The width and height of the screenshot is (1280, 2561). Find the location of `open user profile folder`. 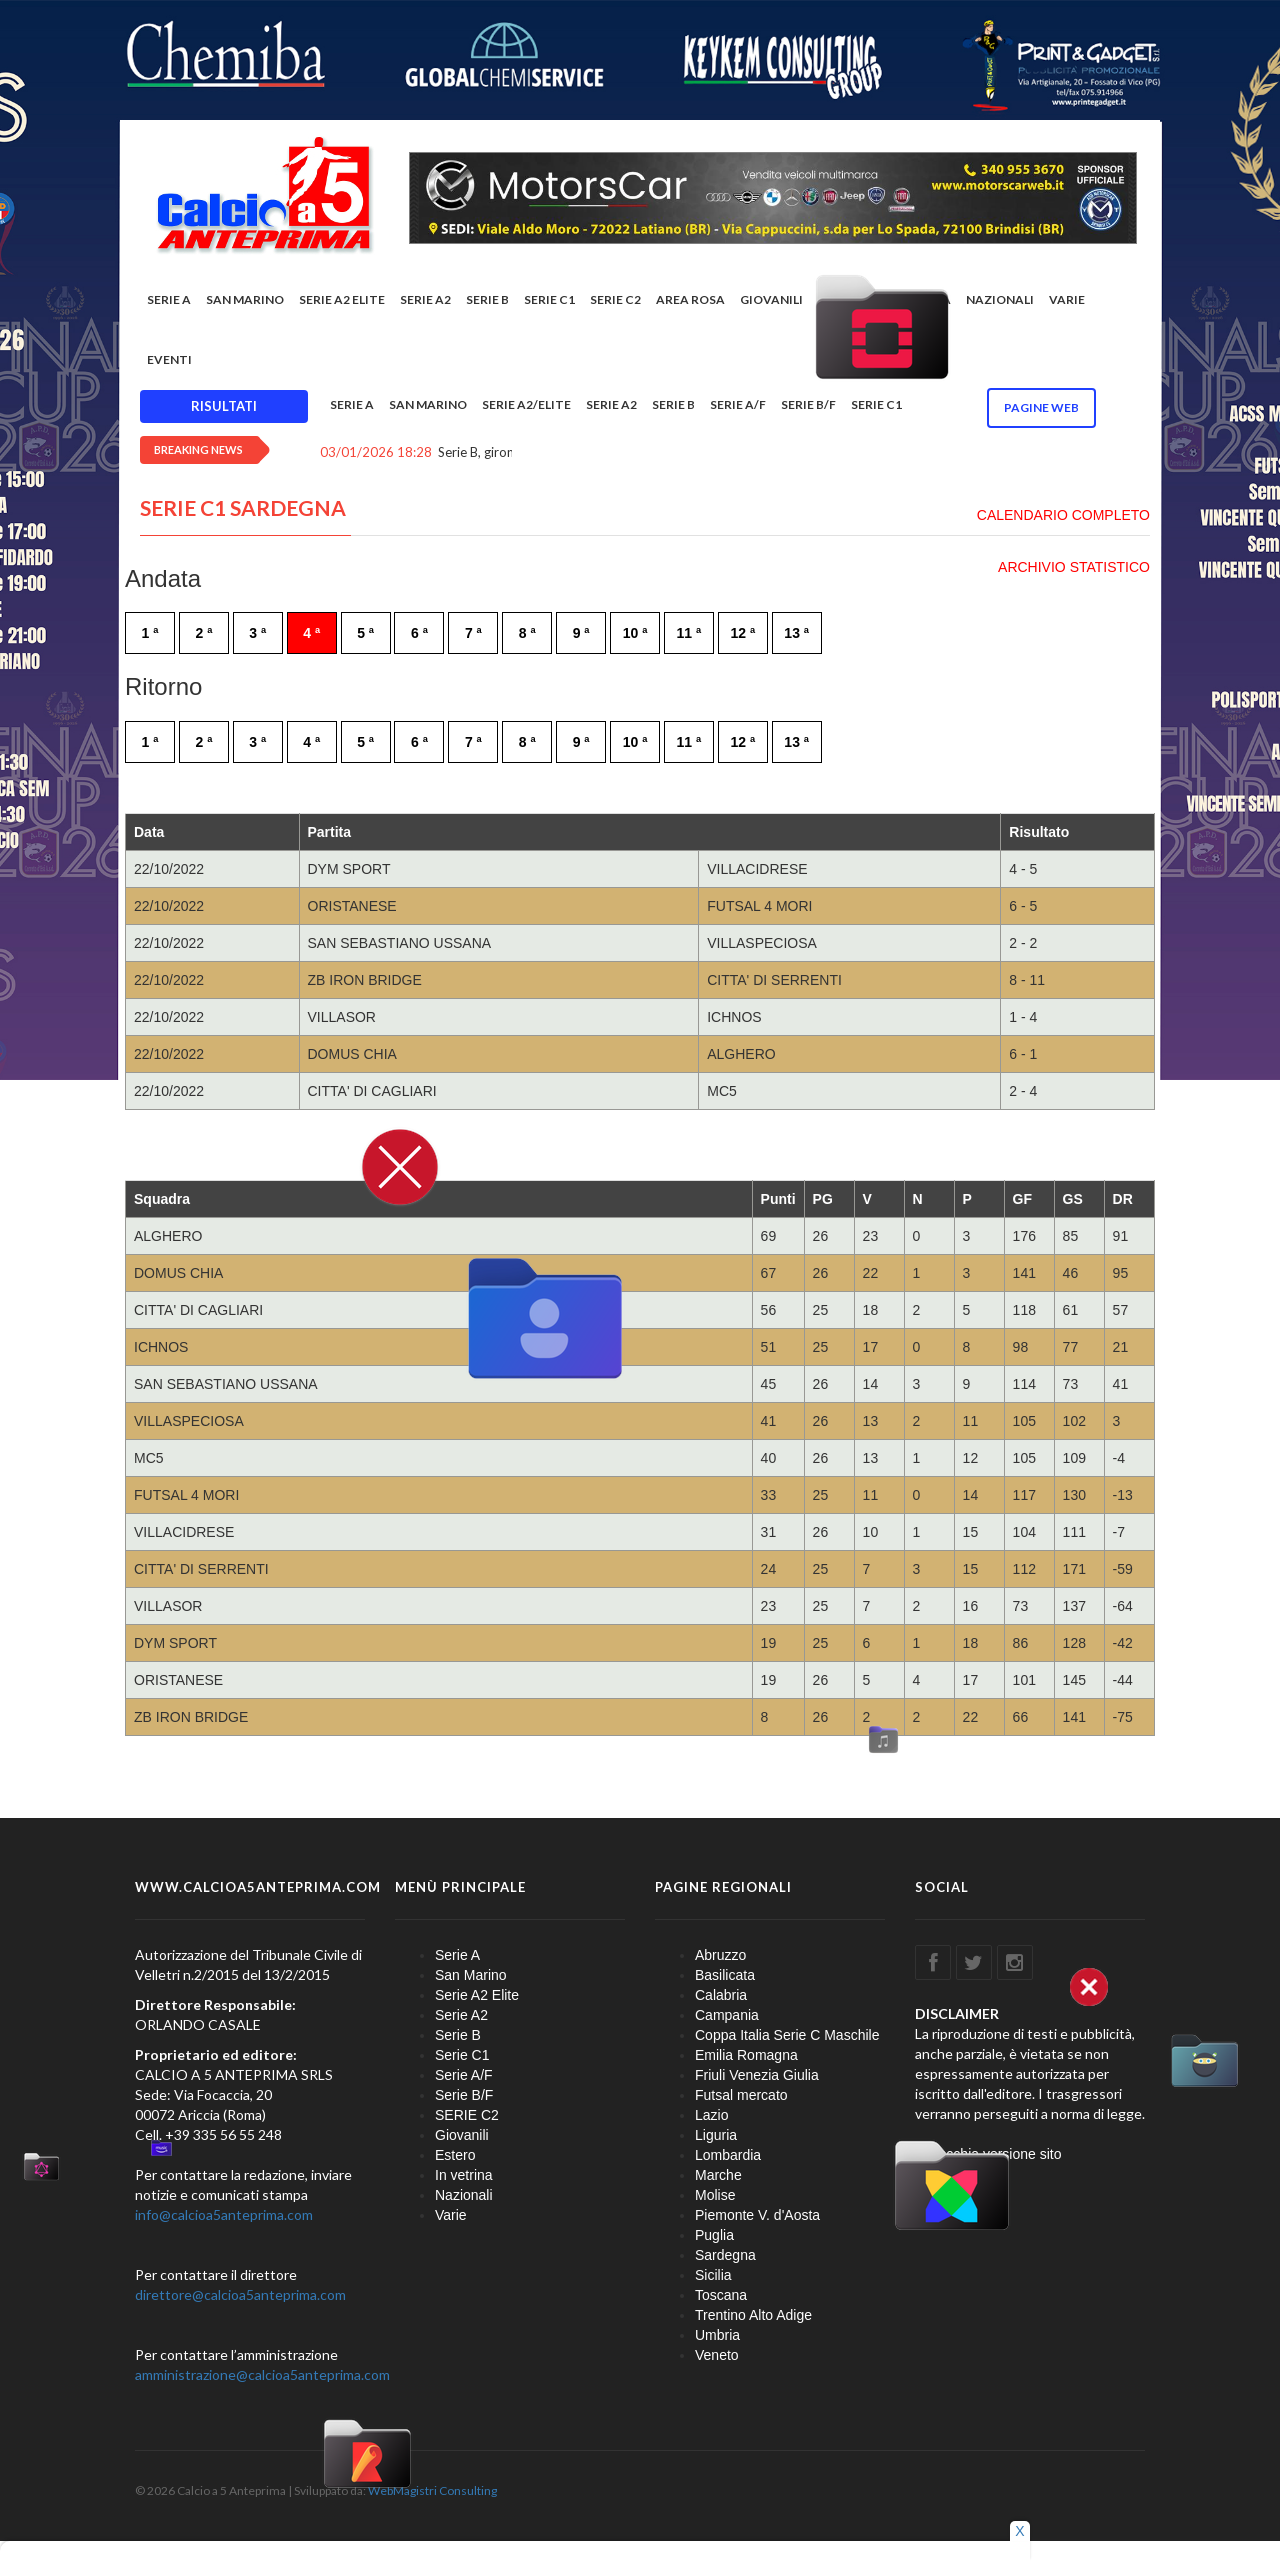

open user profile folder is located at coordinates (544, 1322).